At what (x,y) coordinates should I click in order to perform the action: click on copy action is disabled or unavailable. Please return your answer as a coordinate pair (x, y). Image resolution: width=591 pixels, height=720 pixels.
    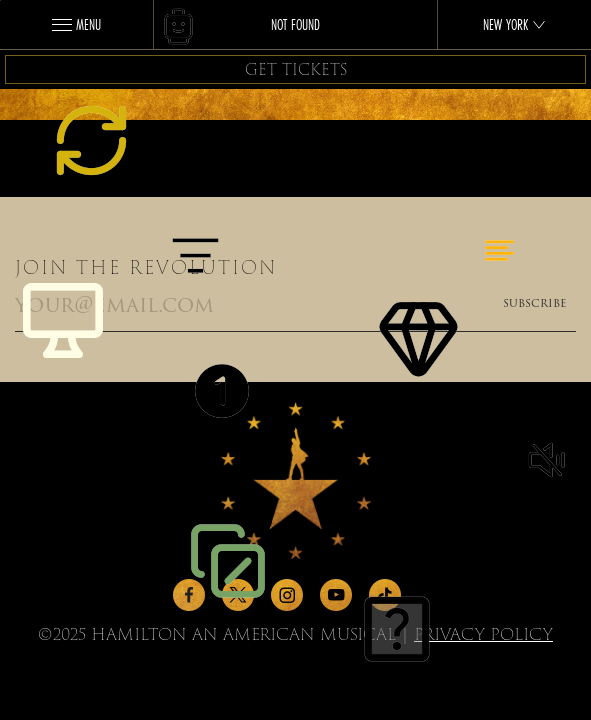
    Looking at the image, I should click on (228, 561).